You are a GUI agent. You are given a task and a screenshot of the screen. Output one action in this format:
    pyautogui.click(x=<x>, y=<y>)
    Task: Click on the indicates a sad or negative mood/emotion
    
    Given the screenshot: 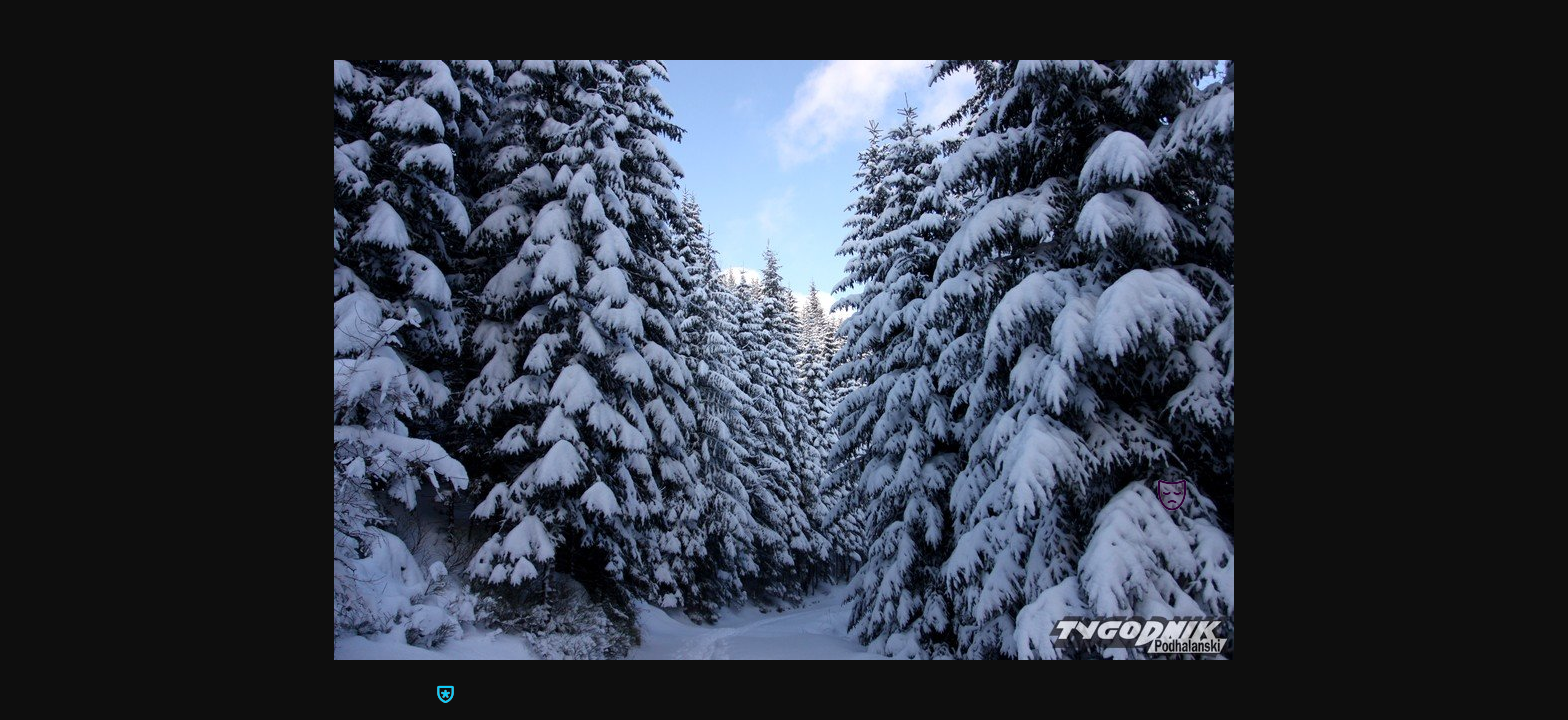 What is the action you would take?
    pyautogui.click(x=1172, y=494)
    